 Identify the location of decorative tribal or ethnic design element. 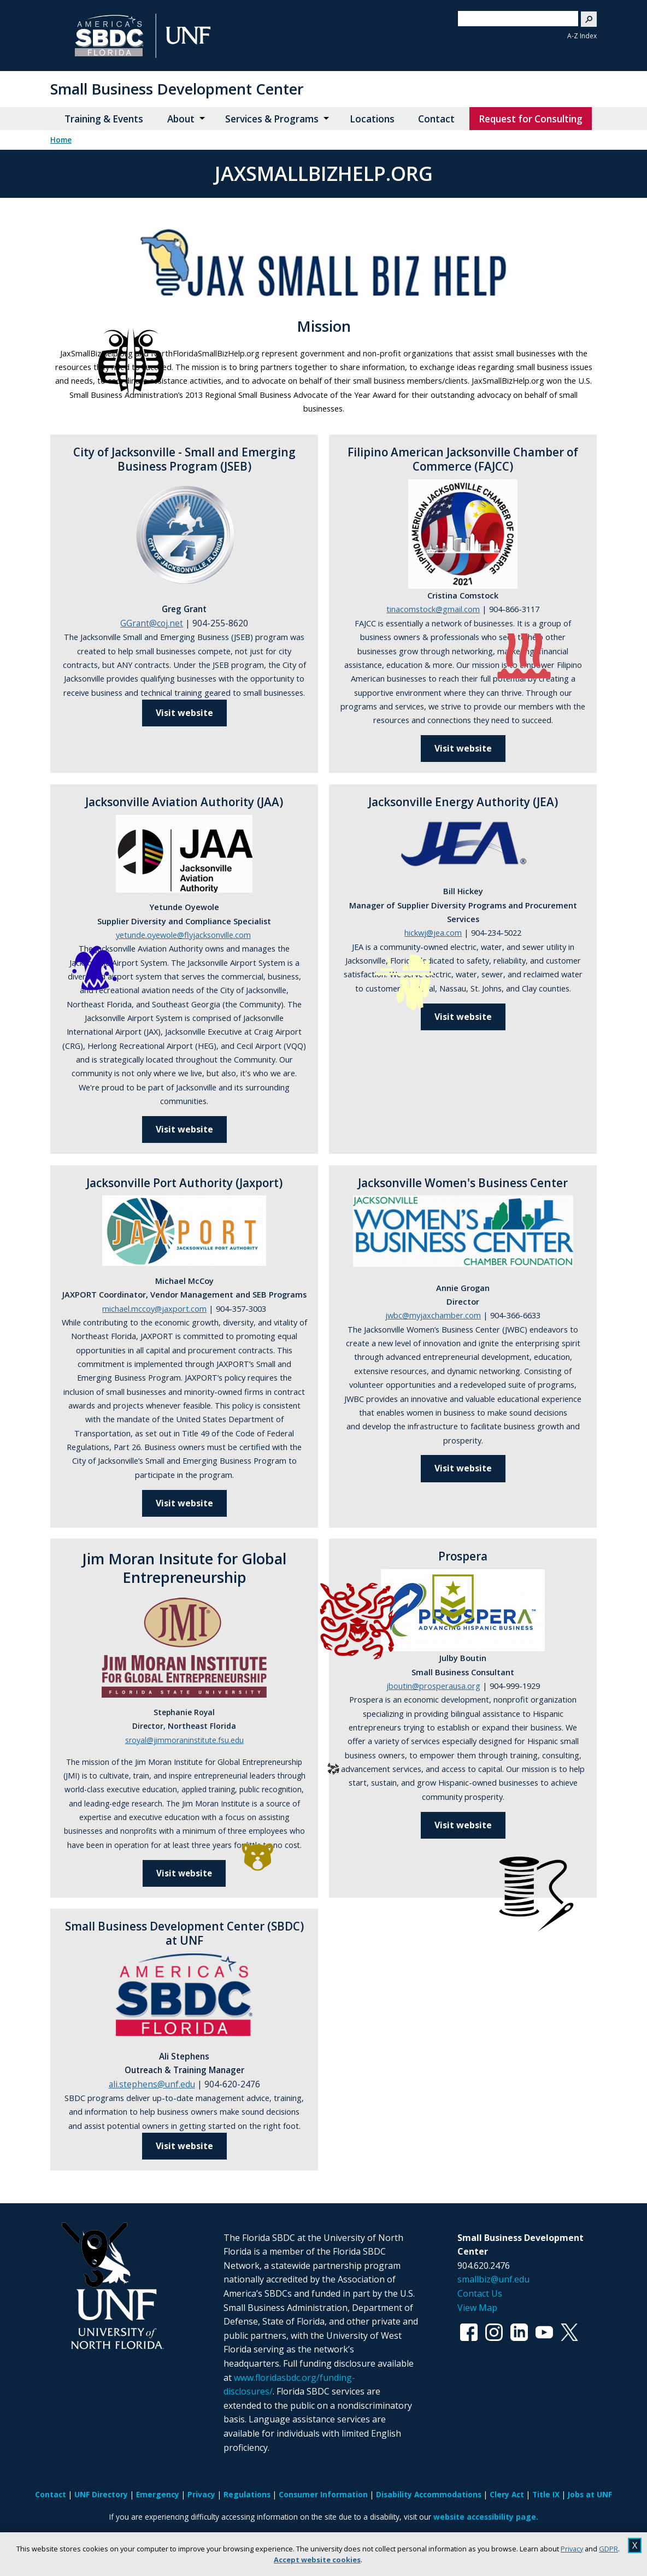
(131, 361).